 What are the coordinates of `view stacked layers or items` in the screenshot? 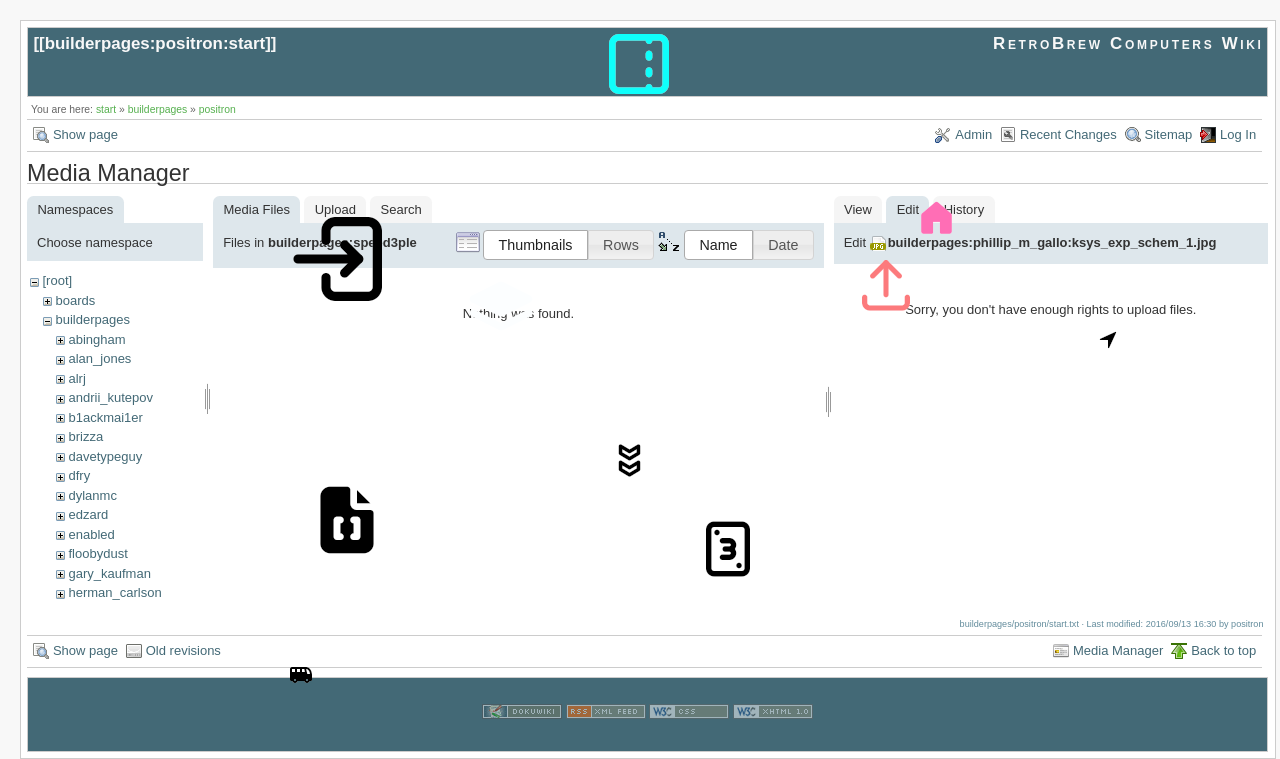 It's located at (501, 306).